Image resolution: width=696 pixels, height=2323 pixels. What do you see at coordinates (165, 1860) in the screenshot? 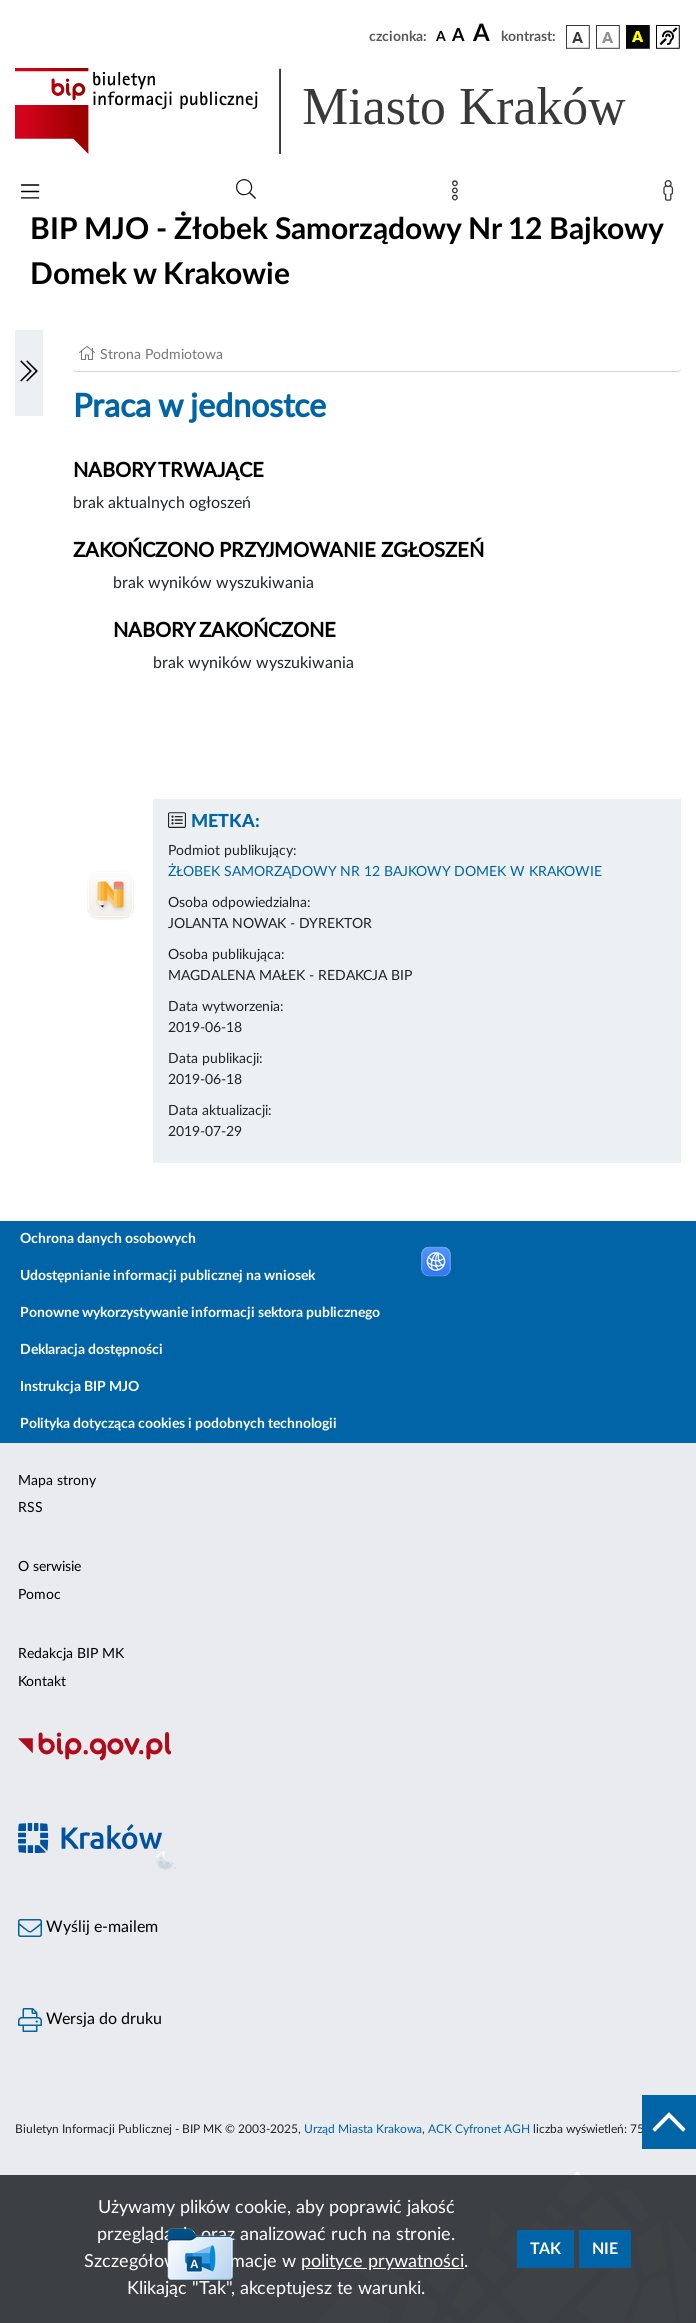
I see `indicates clear night weather conditions` at bounding box center [165, 1860].